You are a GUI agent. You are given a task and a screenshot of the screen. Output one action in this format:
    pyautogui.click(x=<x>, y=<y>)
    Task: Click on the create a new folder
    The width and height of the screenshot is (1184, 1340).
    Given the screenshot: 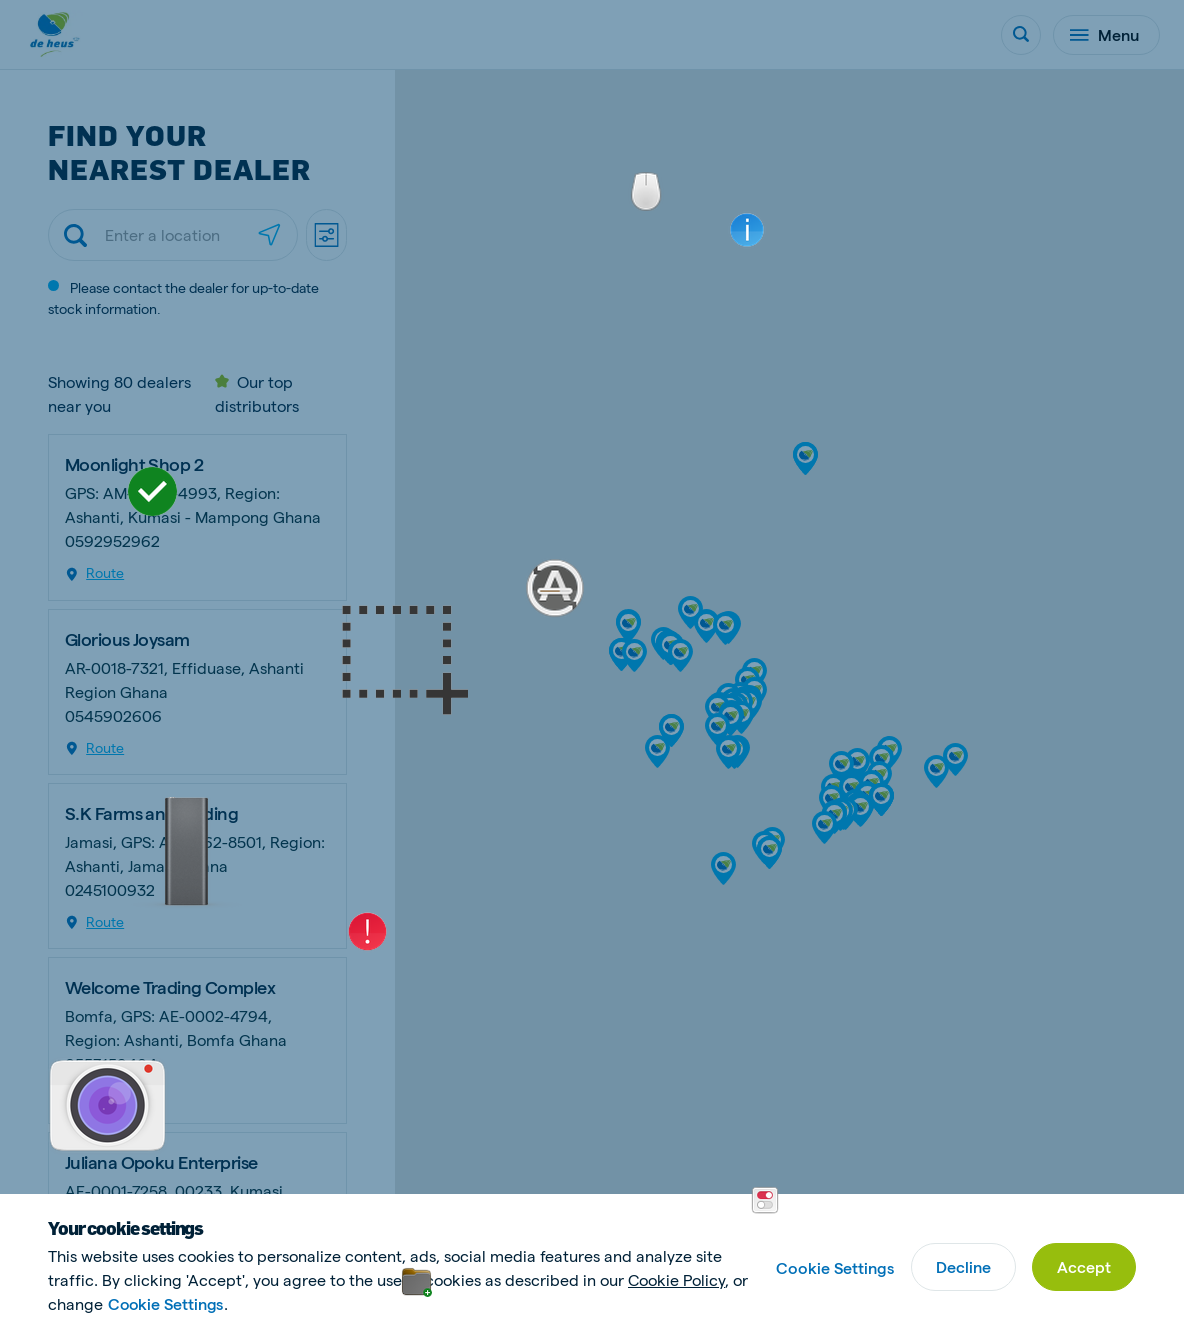 What is the action you would take?
    pyautogui.click(x=416, y=1281)
    